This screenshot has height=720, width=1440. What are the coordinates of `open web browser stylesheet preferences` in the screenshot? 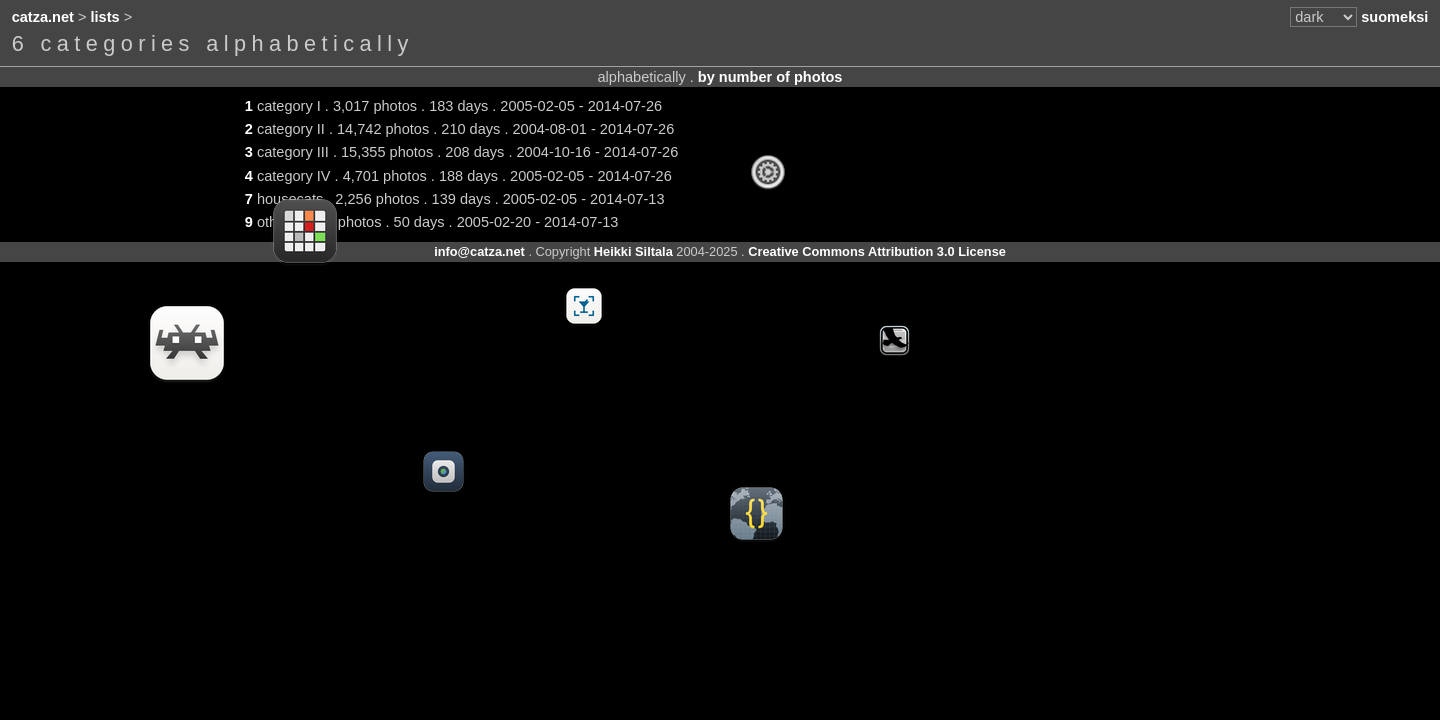 It's located at (756, 513).